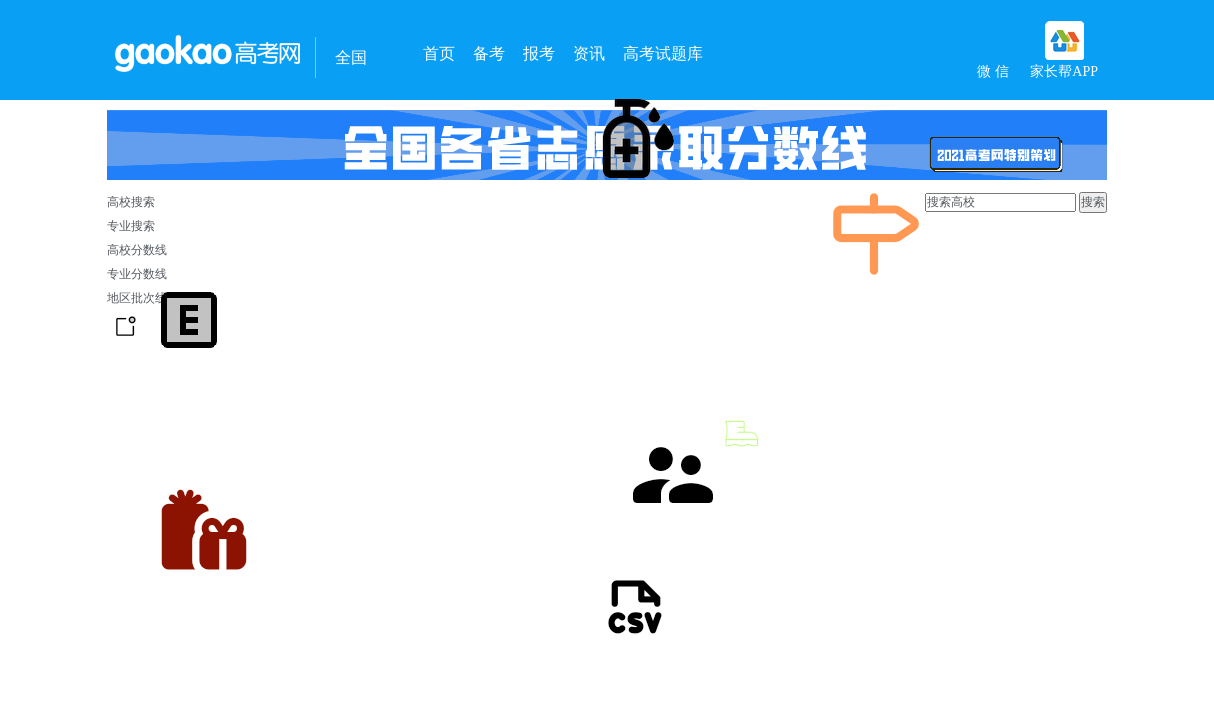  Describe the element at coordinates (874, 234) in the screenshot. I see `navigate to project milestones` at that location.